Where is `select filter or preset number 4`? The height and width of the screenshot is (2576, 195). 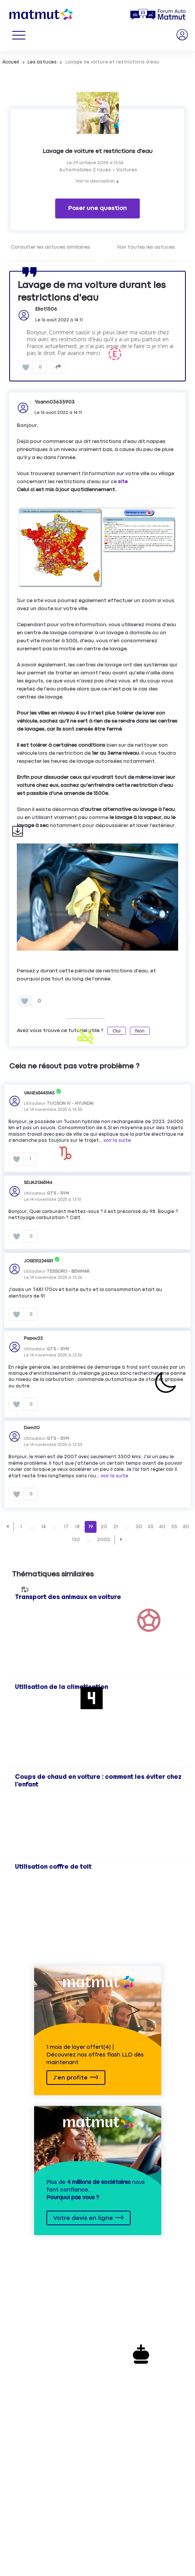 select filter or preset number 4 is located at coordinates (92, 1698).